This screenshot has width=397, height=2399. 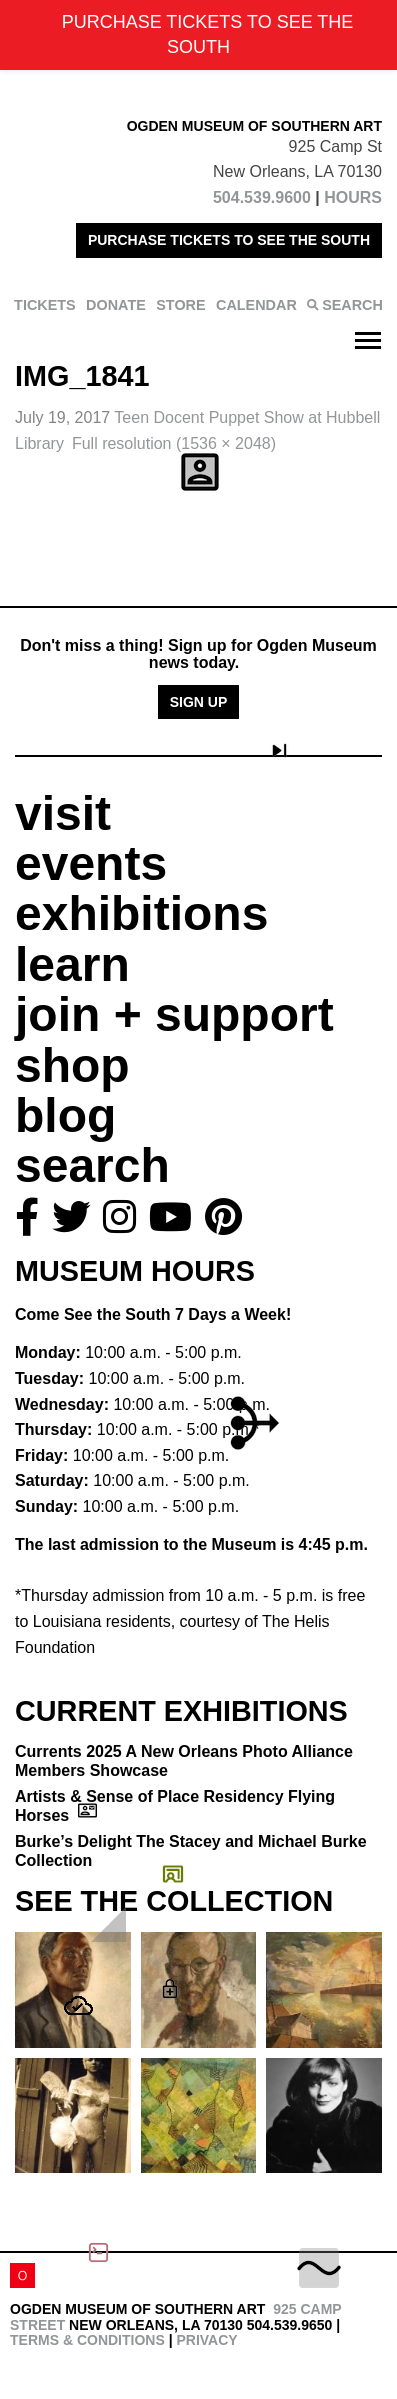 What do you see at coordinates (279, 750) in the screenshot?
I see `skip to the next track or video` at bounding box center [279, 750].